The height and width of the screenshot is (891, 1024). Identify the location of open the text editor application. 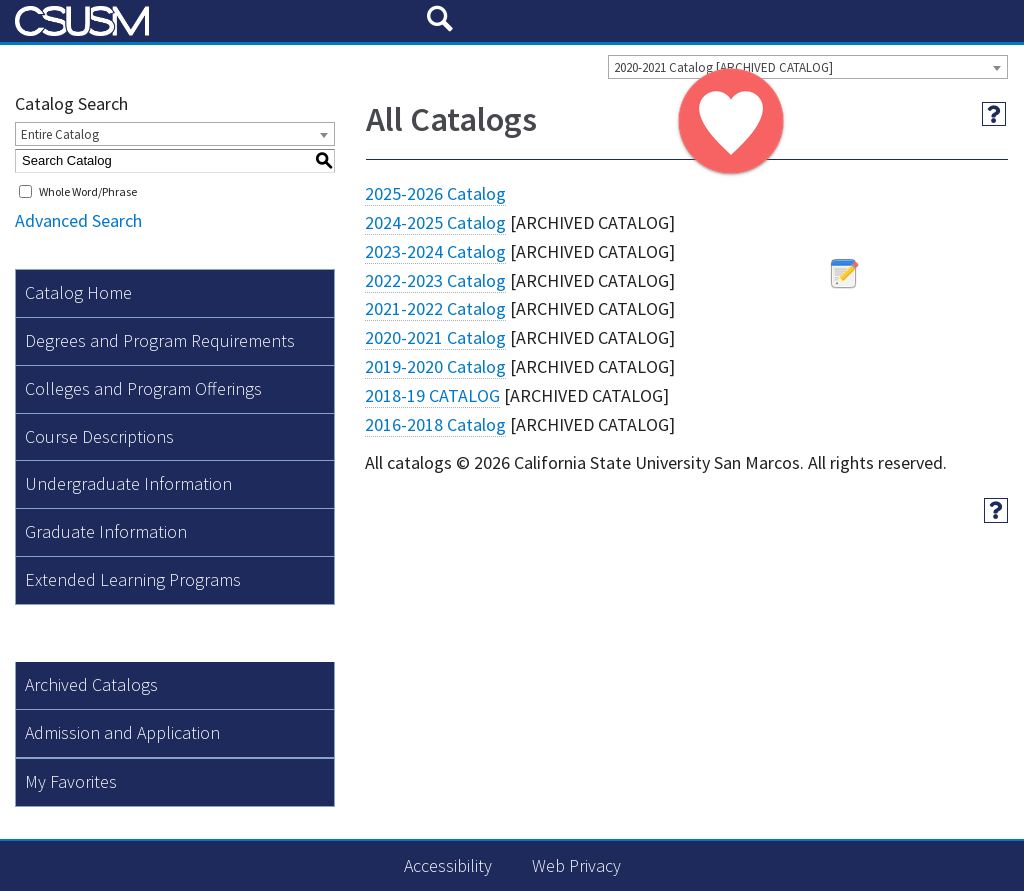
(843, 273).